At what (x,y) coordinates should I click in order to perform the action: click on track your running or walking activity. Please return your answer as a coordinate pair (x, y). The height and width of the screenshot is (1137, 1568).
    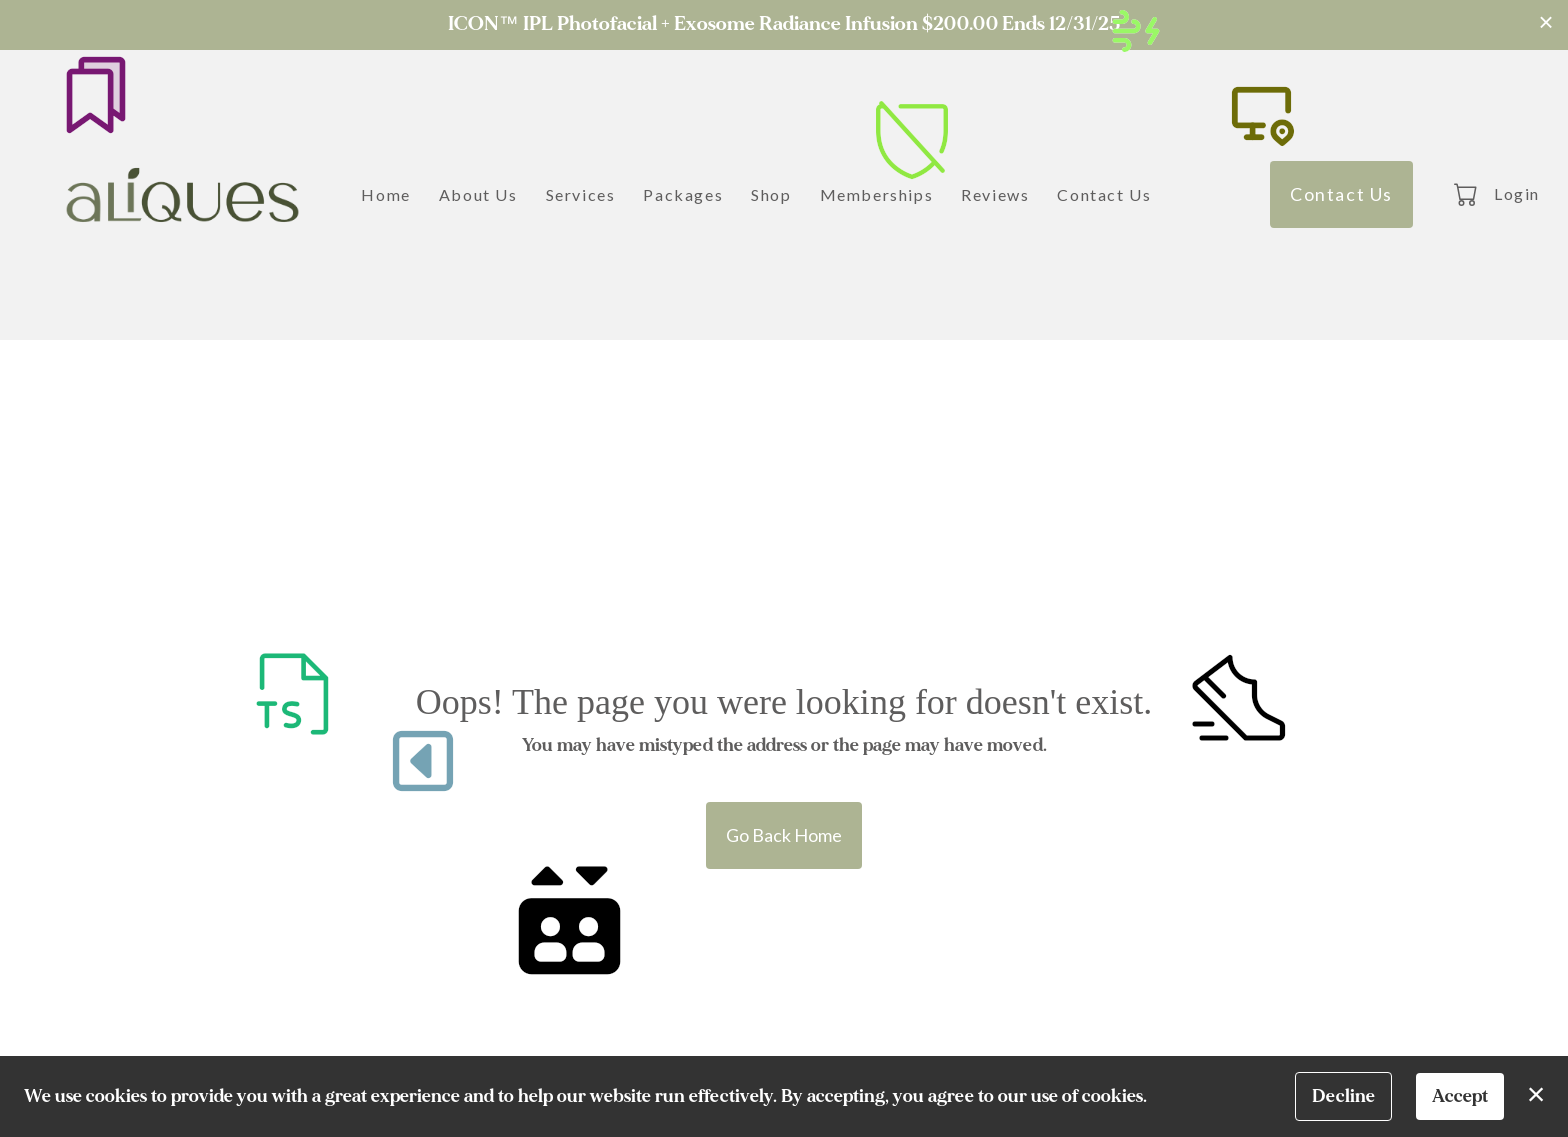
    Looking at the image, I should click on (1237, 703).